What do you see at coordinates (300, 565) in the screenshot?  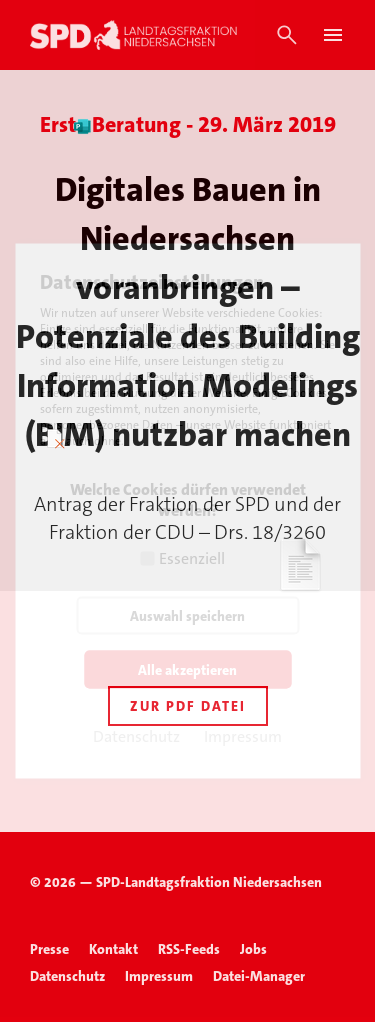 I see `a text document file preview` at bounding box center [300, 565].